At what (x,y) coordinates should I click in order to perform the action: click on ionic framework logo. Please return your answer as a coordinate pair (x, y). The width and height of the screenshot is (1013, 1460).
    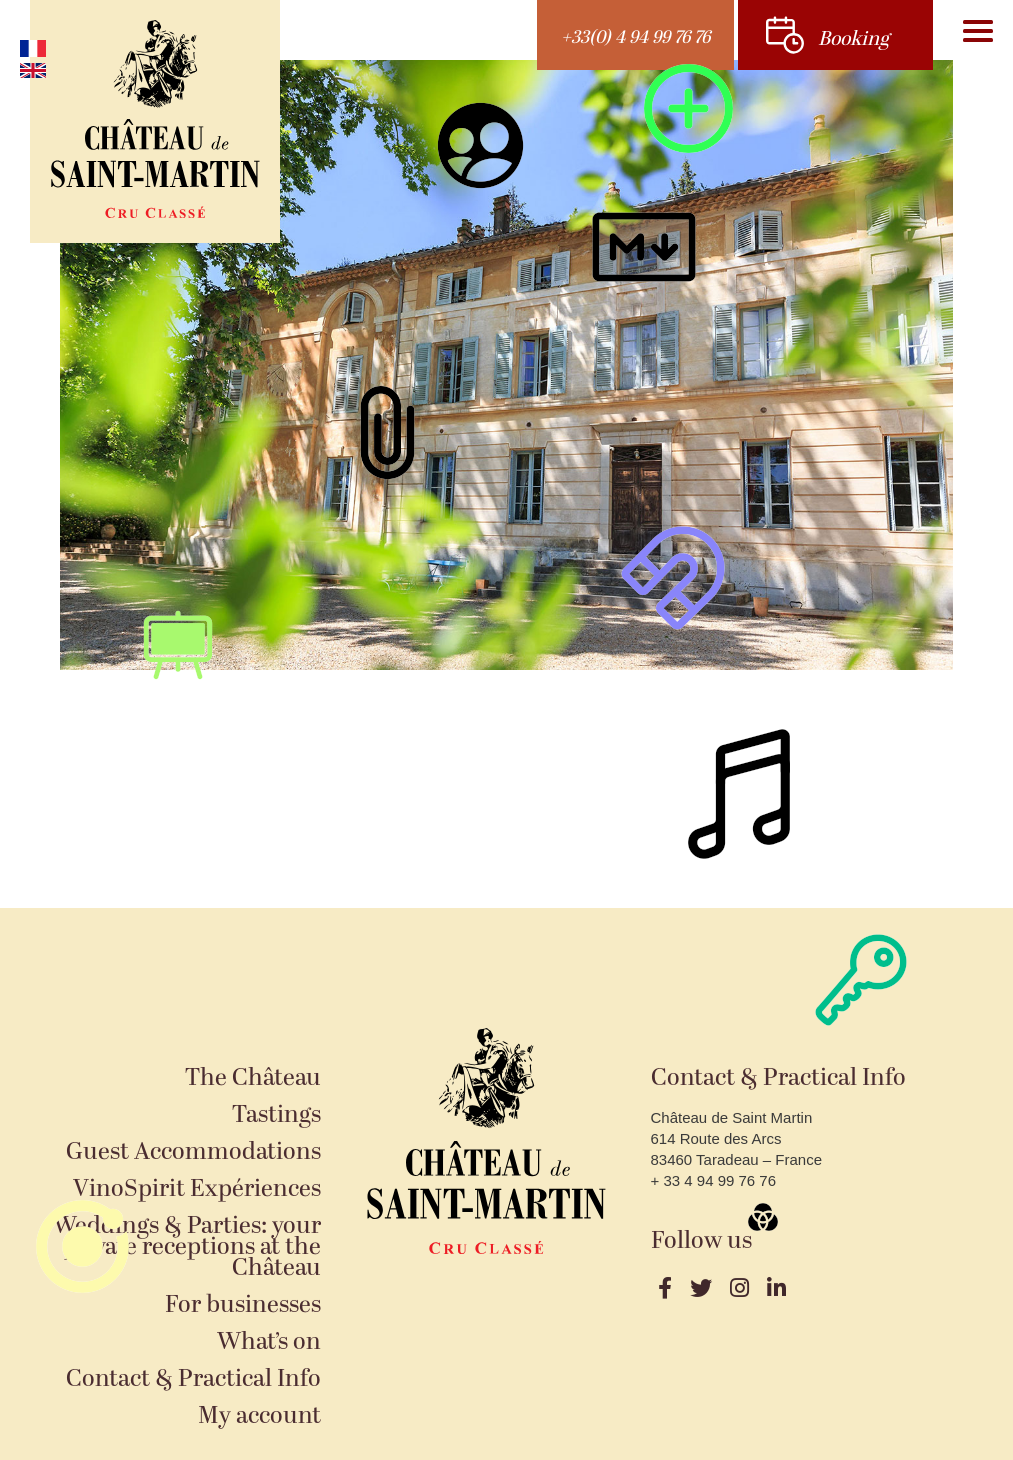
    Looking at the image, I should click on (82, 1246).